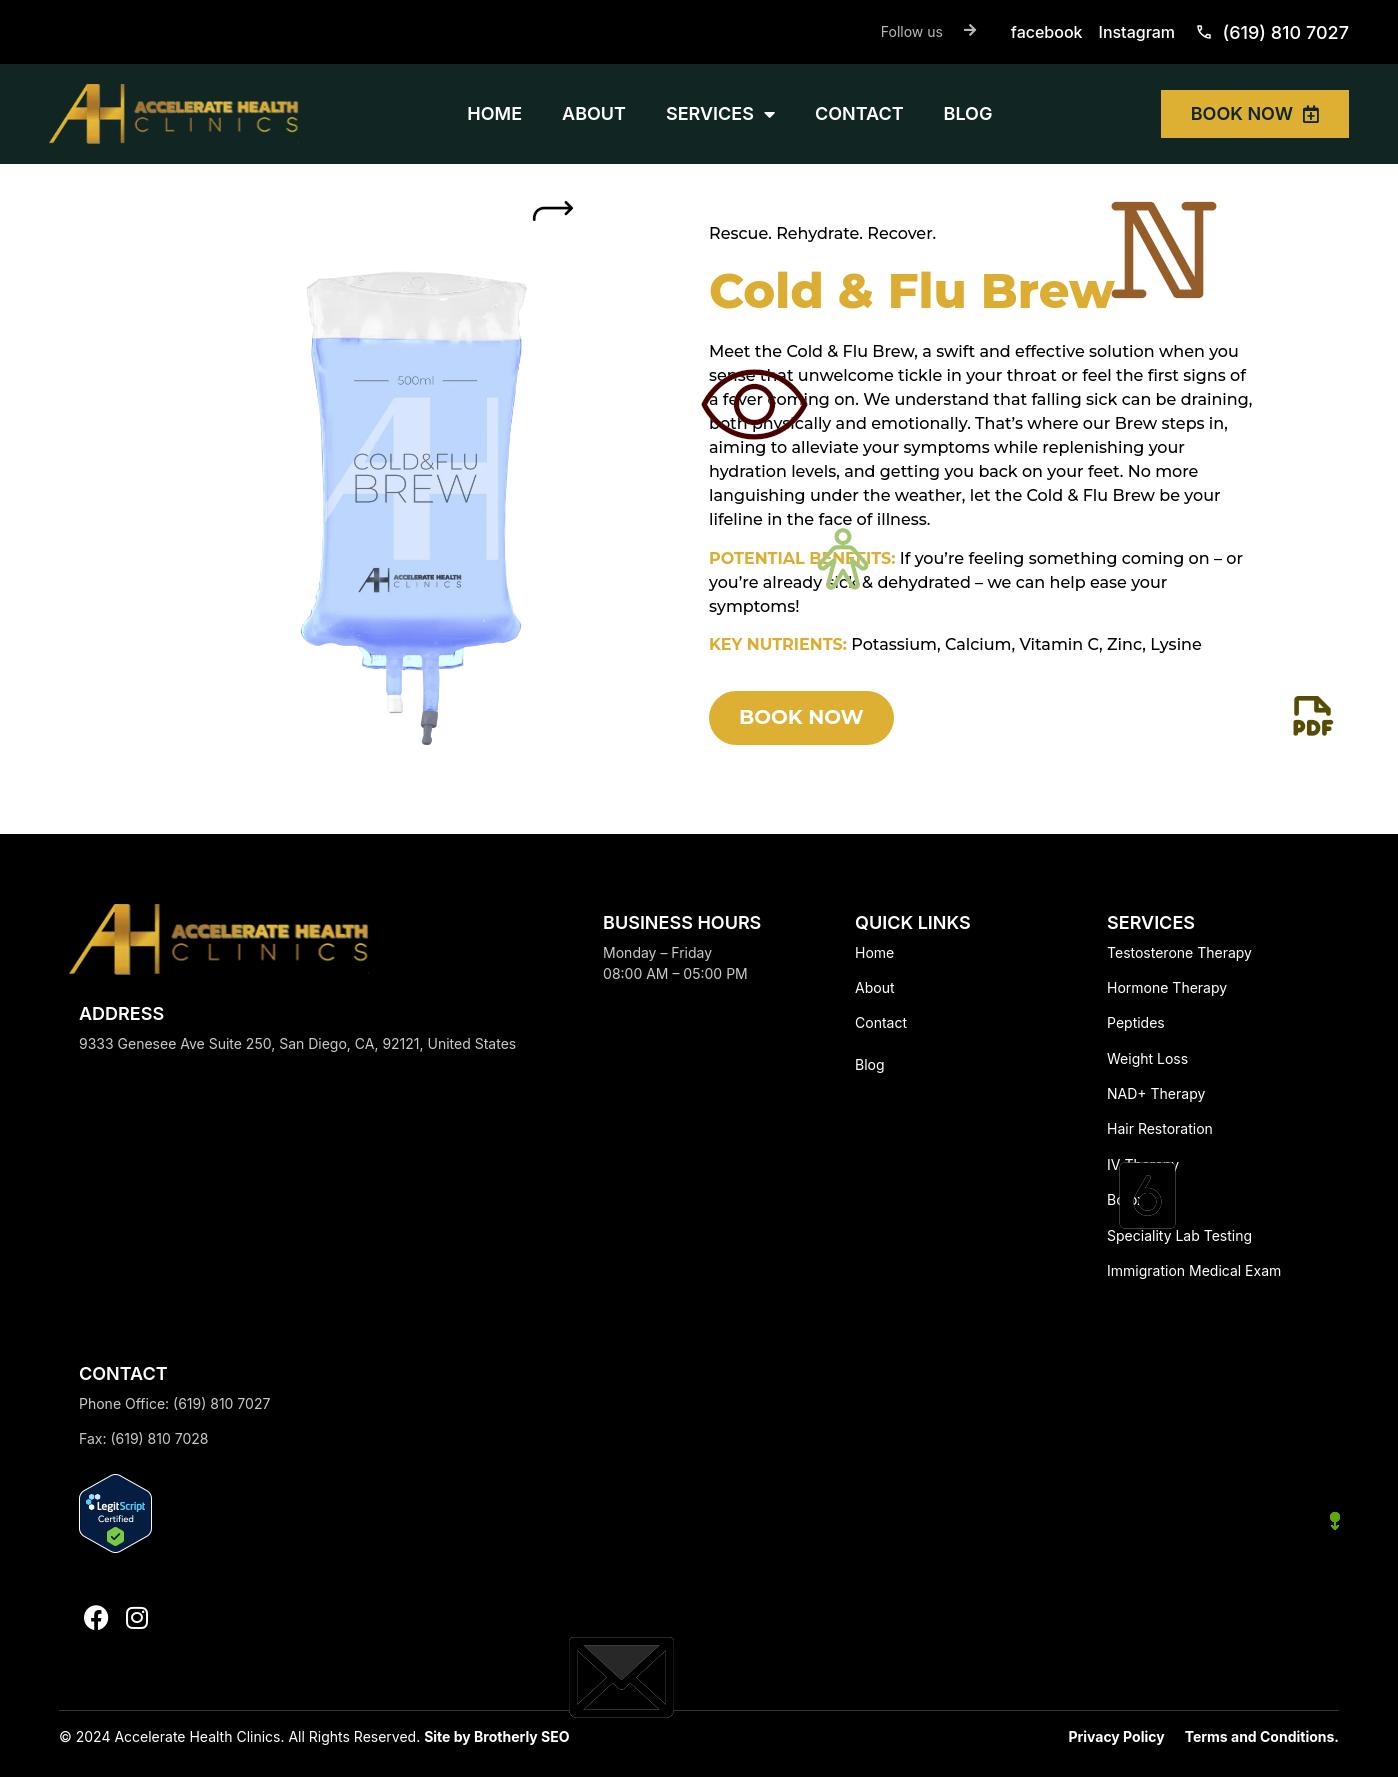 The width and height of the screenshot is (1398, 1777). I want to click on access your email inbox, so click(621, 1677).